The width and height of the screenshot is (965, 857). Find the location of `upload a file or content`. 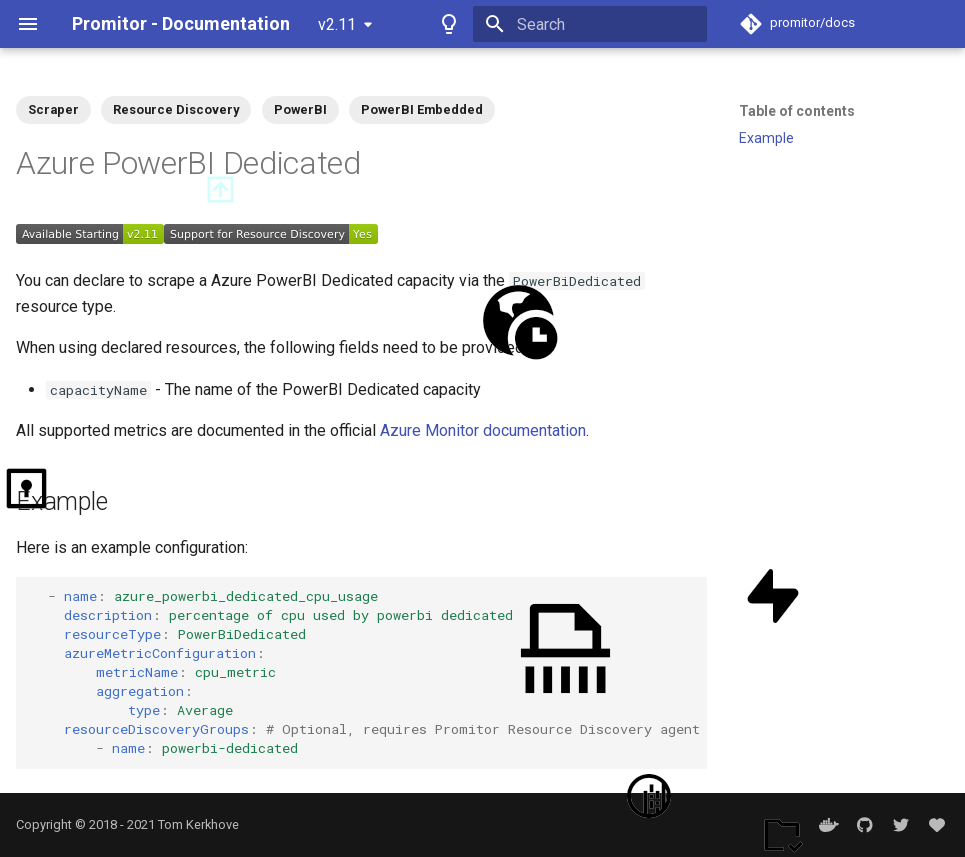

upload a file or content is located at coordinates (220, 189).